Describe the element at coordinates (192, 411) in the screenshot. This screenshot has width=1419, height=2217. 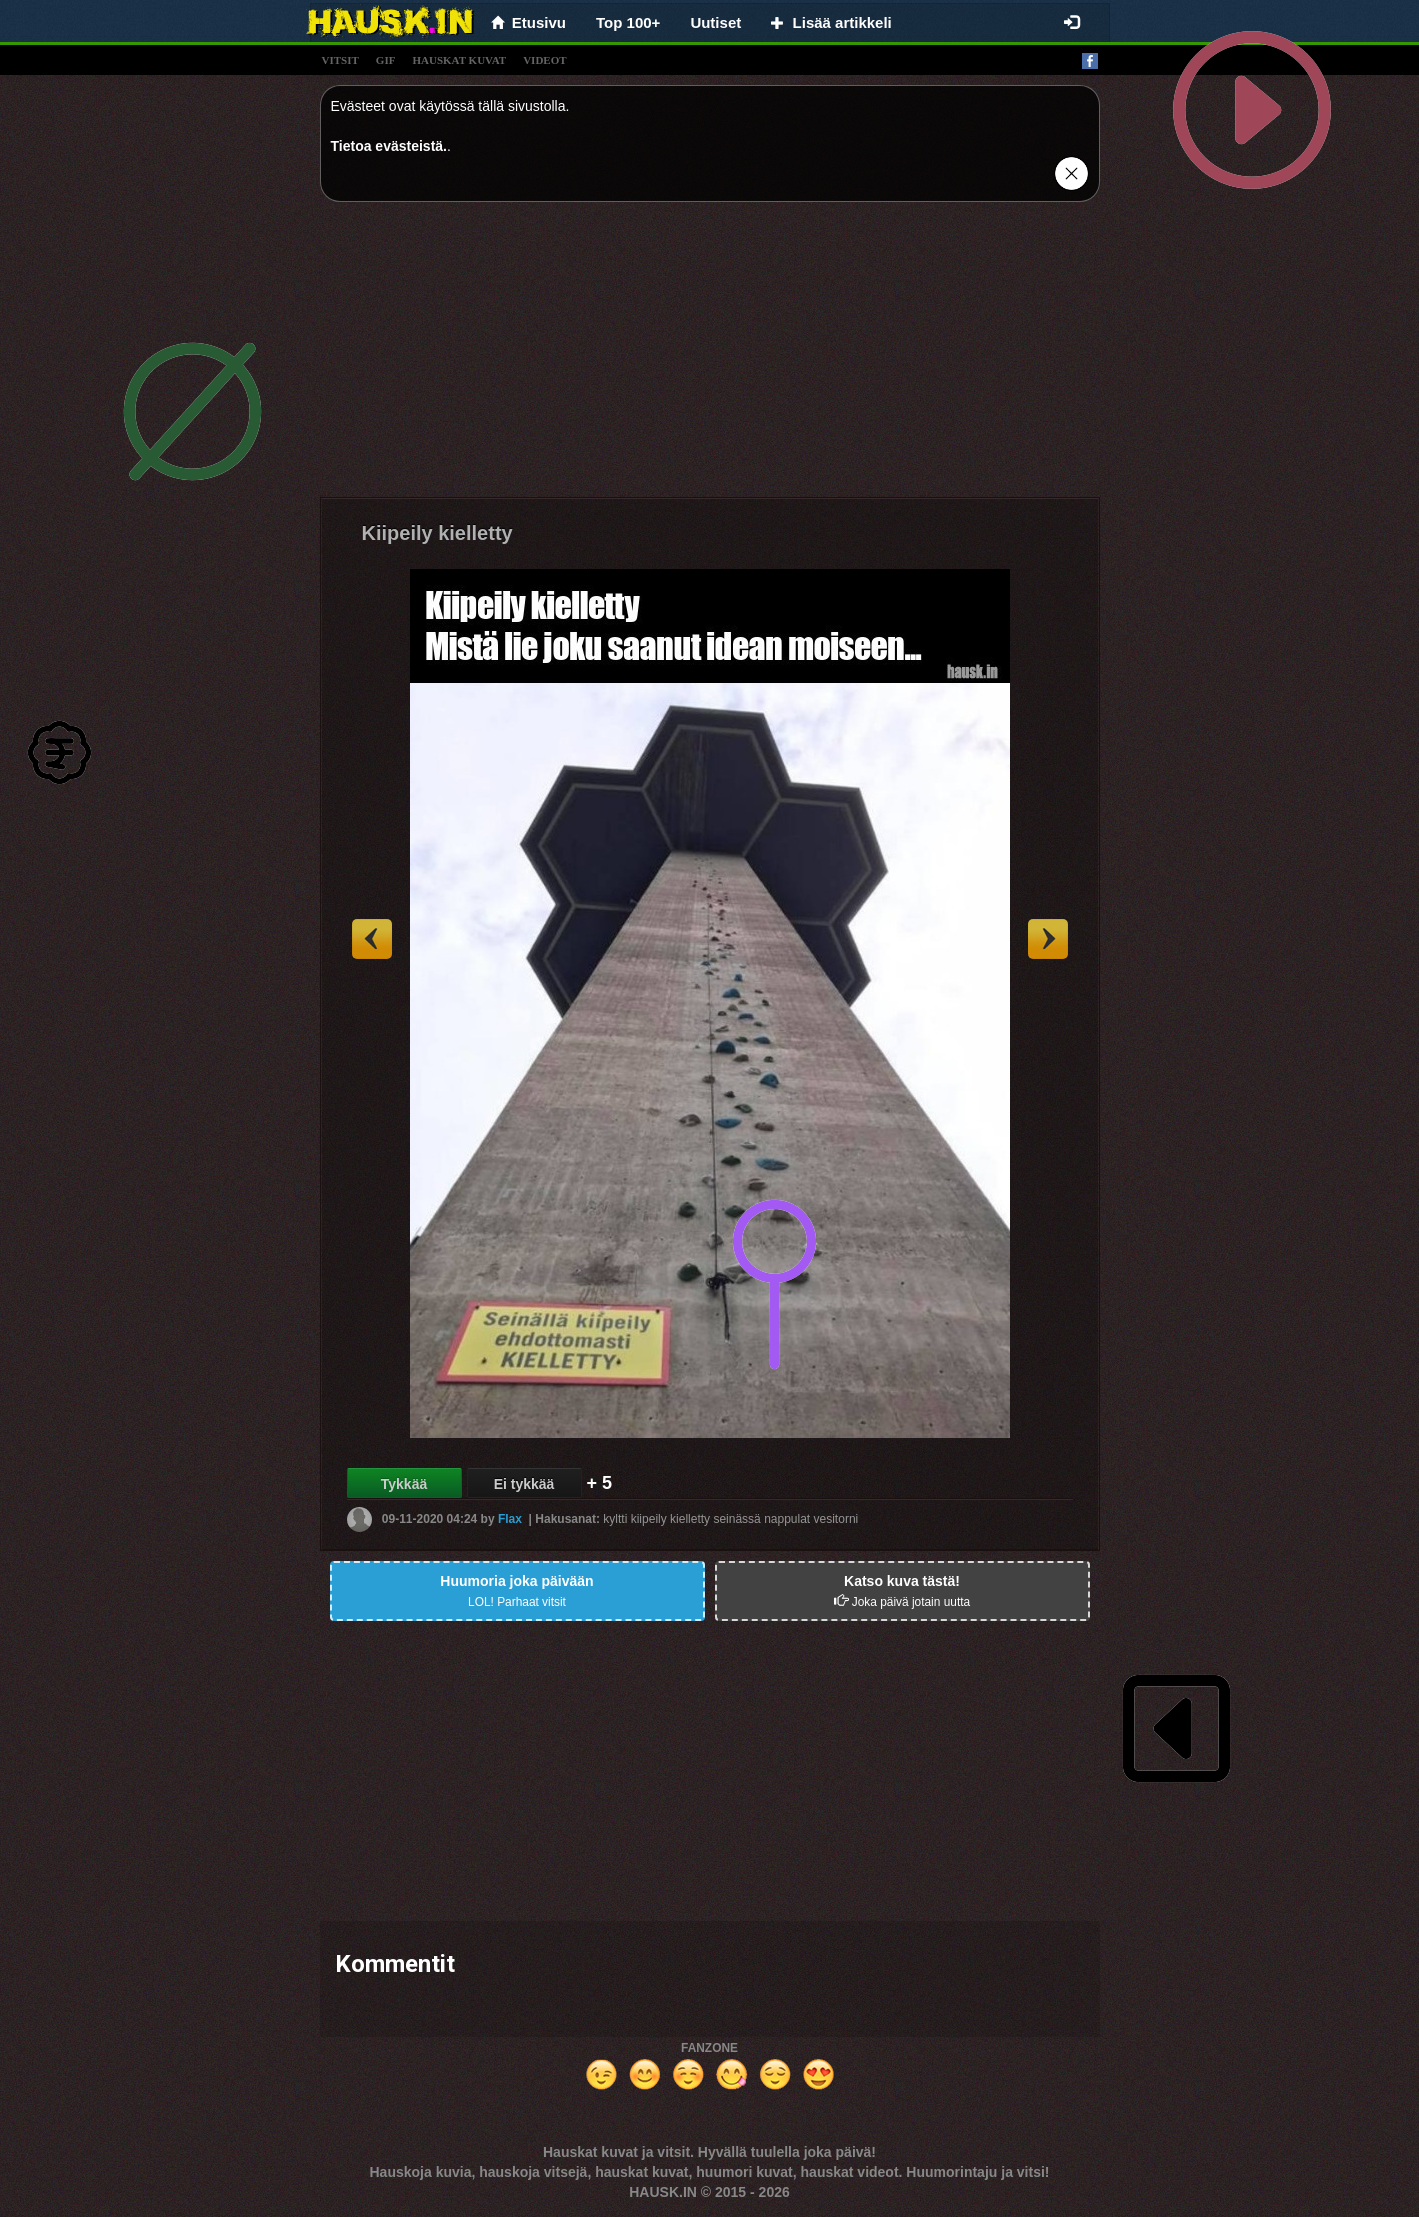
I see `indicates an empty or null state` at that location.